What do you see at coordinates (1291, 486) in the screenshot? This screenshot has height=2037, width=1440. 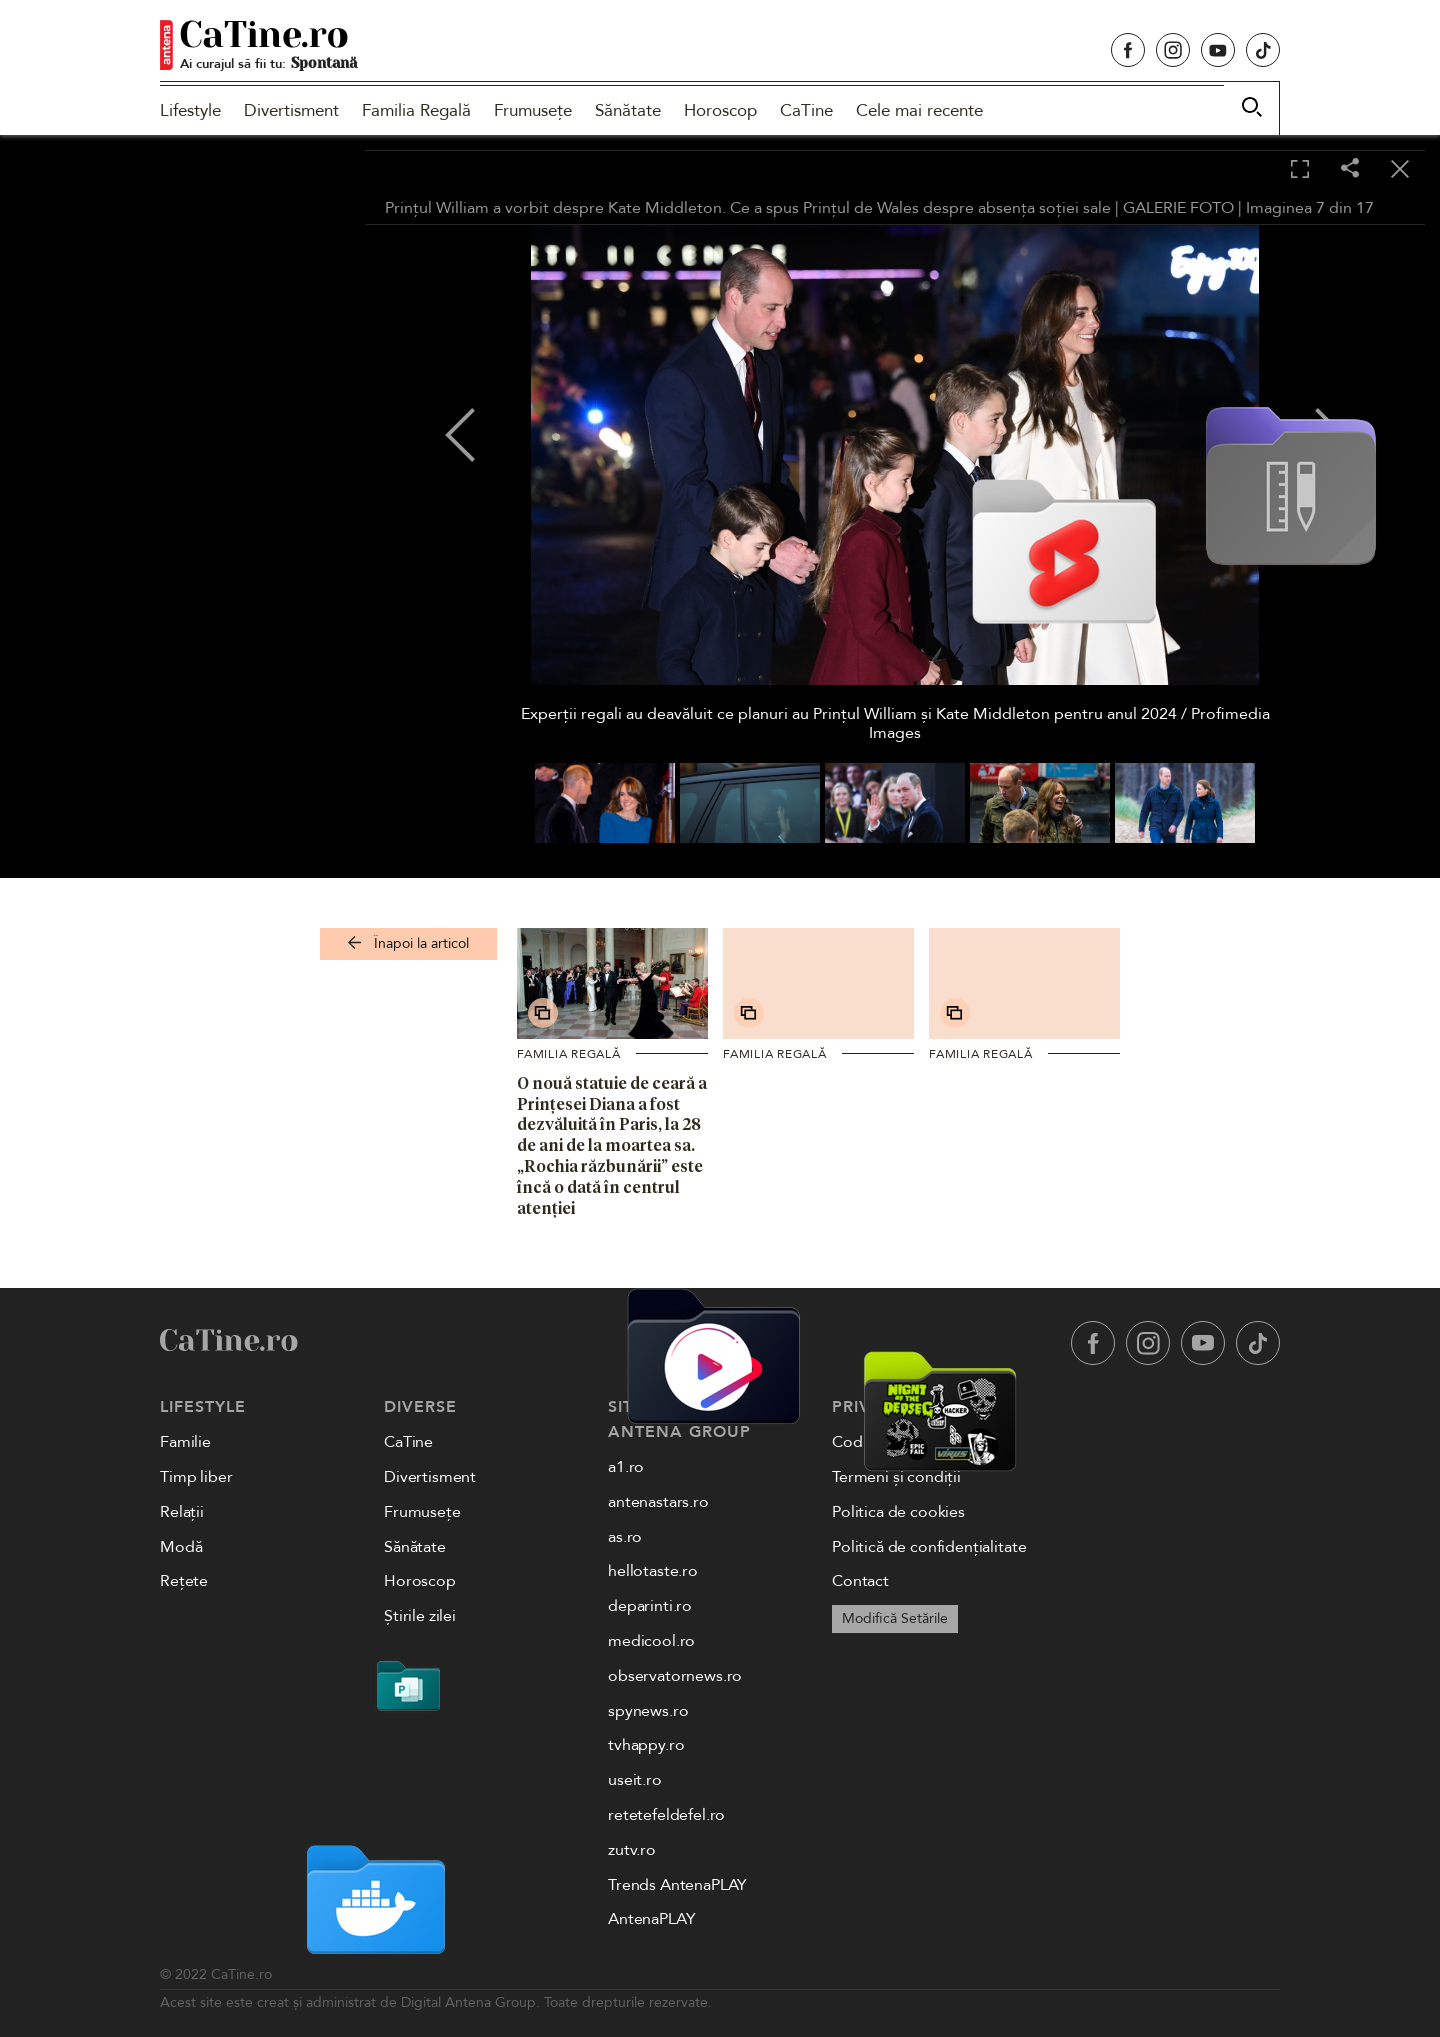 I see `open templates folder` at bounding box center [1291, 486].